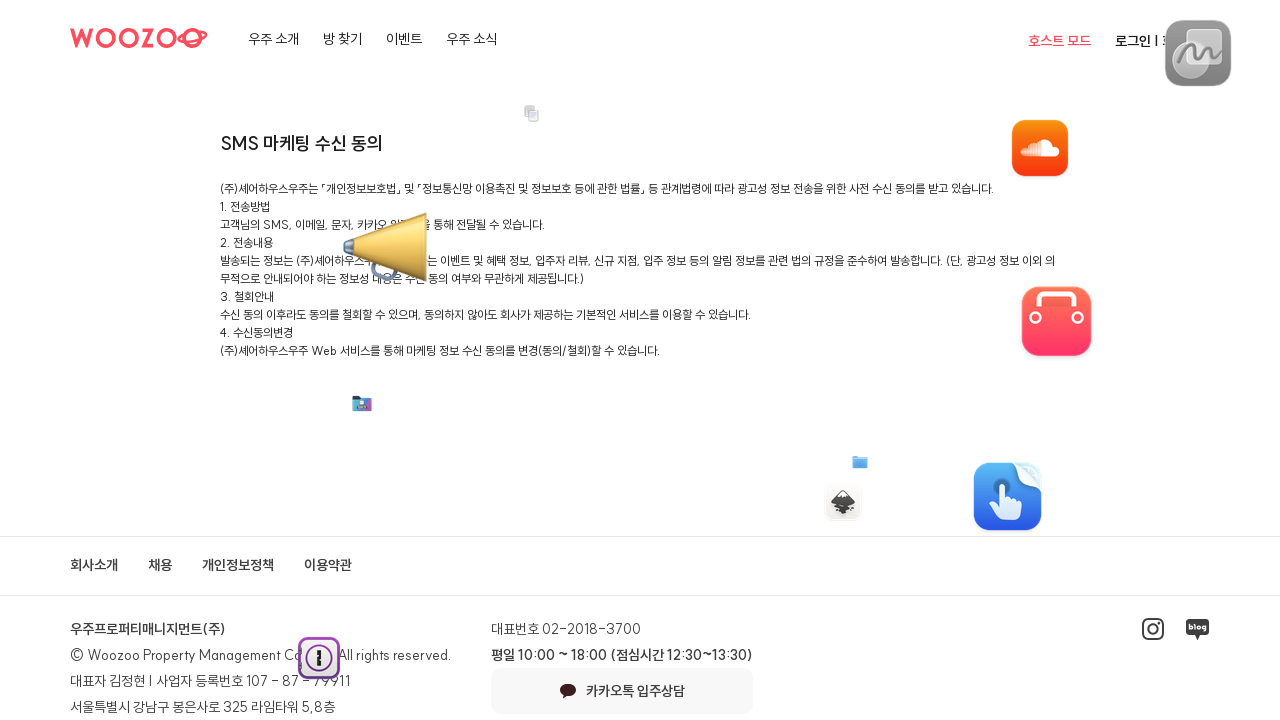 The height and width of the screenshot is (720, 1280). Describe the element at coordinates (1007, 496) in the screenshot. I see `open touchscreen settings and preferences` at that location.